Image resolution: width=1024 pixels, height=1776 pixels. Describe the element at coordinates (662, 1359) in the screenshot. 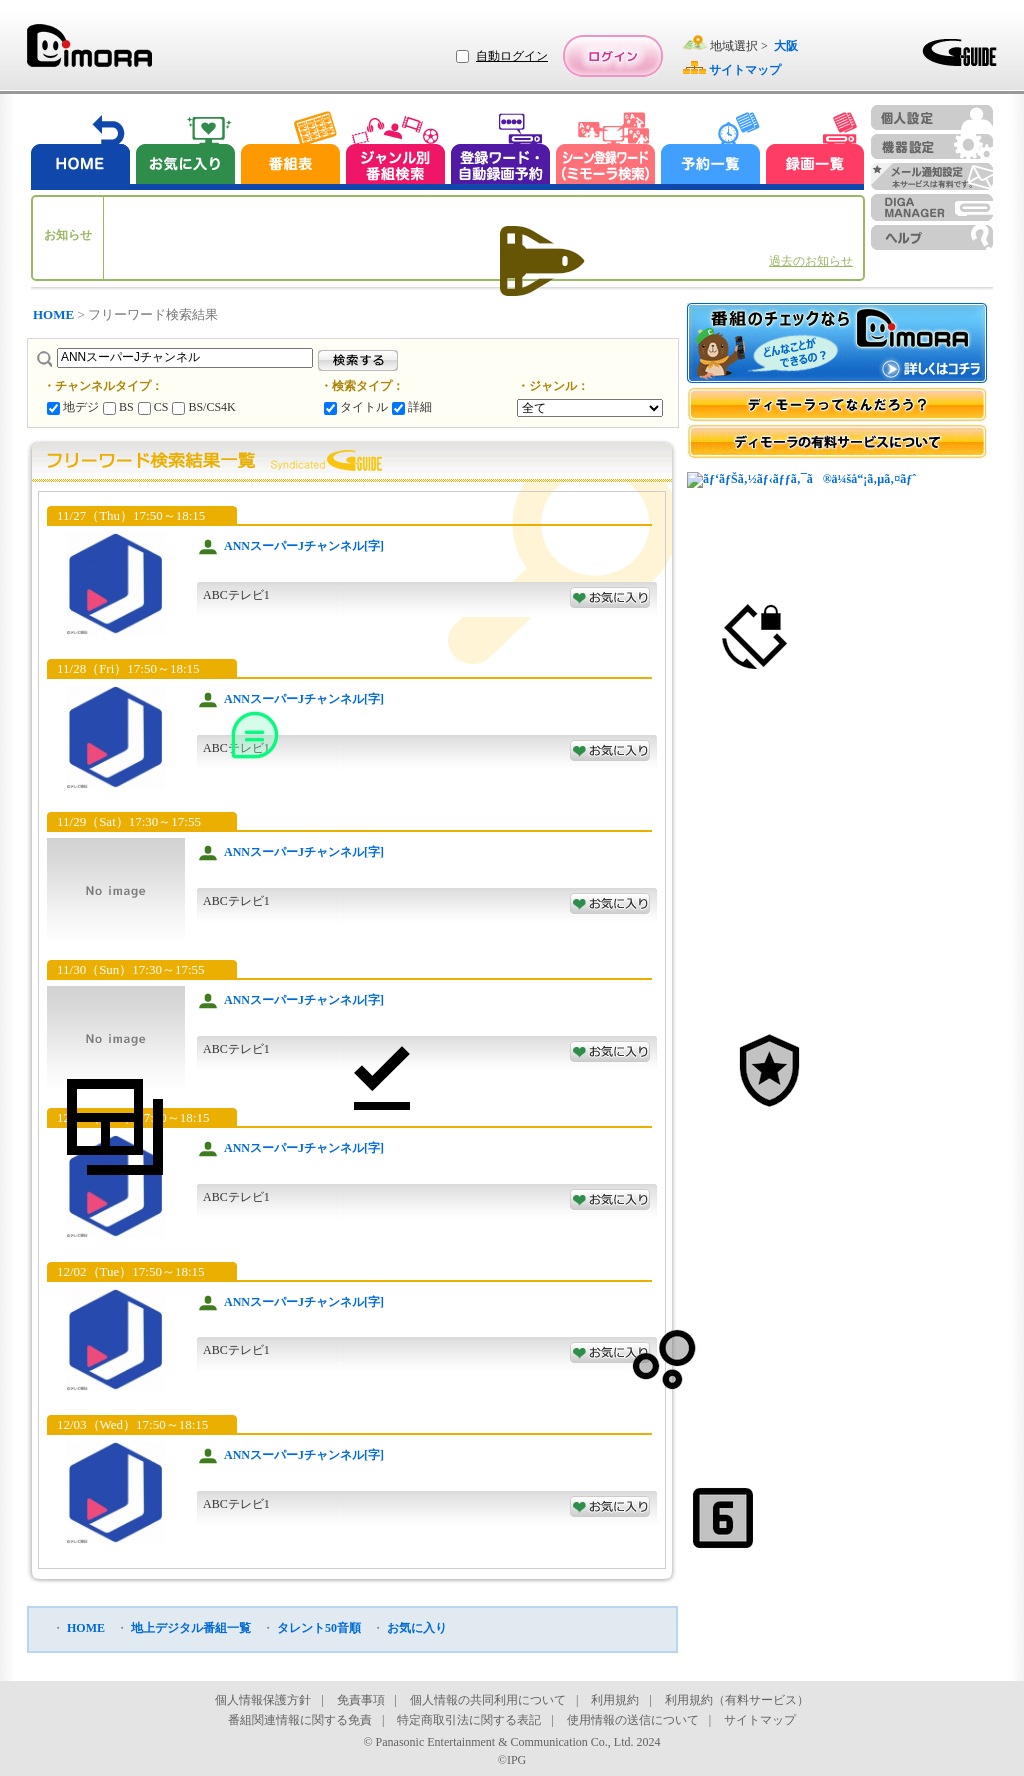

I see `view bubble chart visualization` at that location.